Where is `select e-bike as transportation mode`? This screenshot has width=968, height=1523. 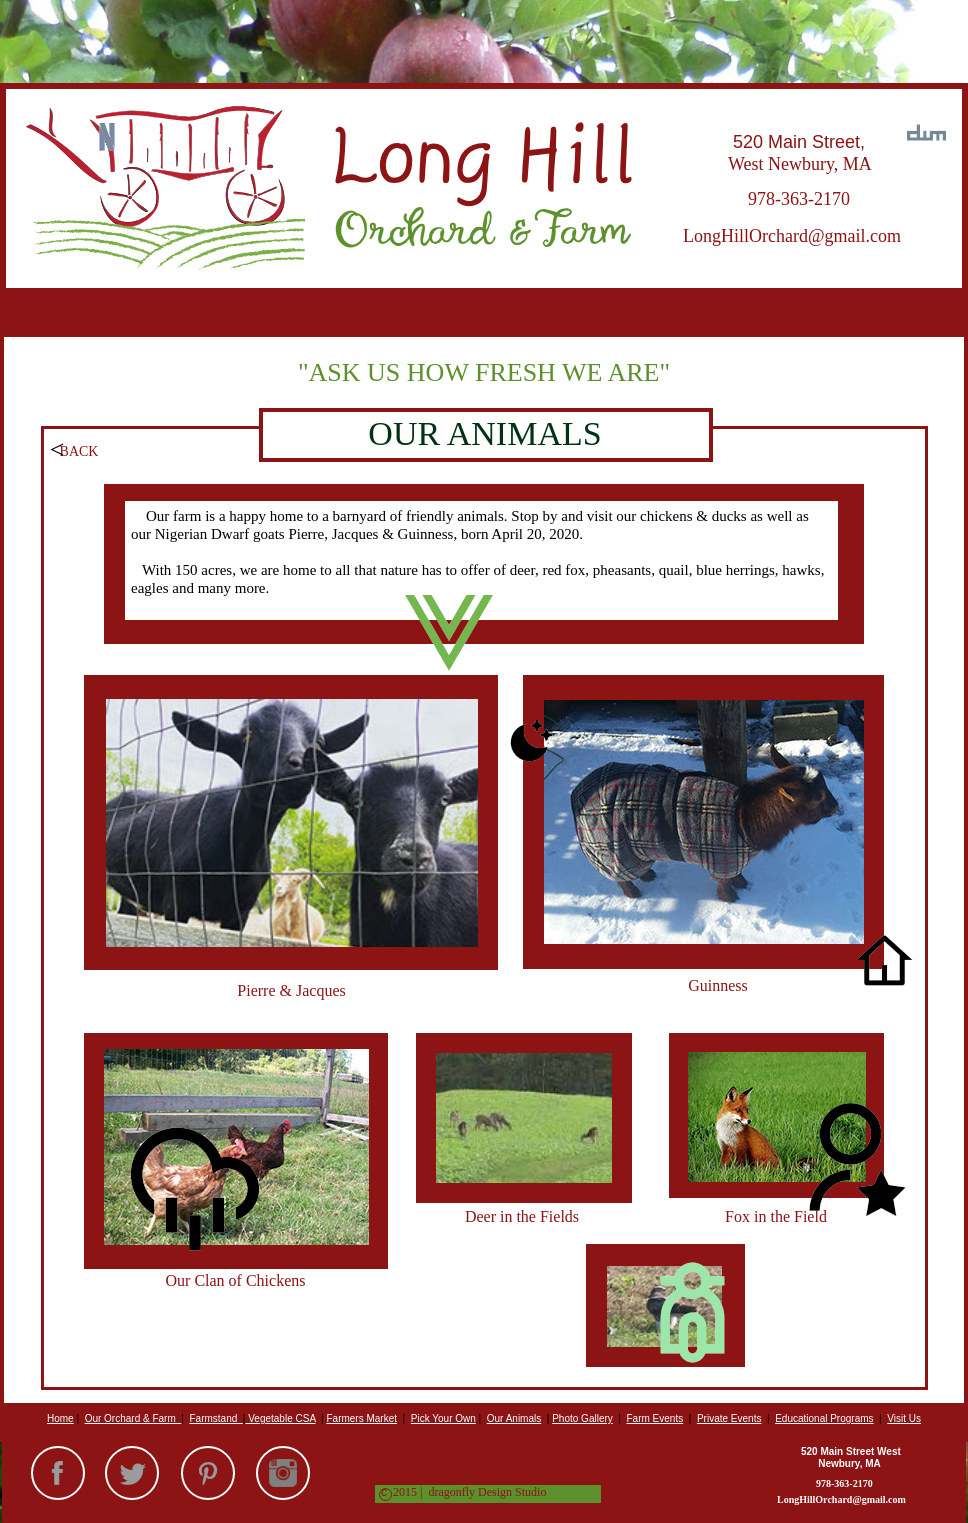 select e-bike as transportation mode is located at coordinates (692, 1312).